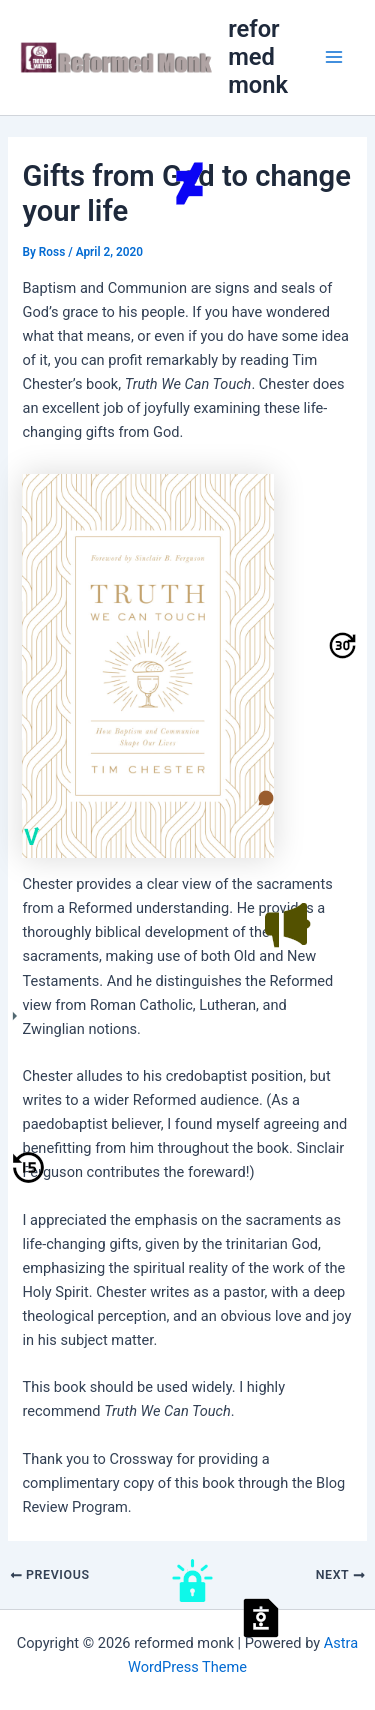  What do you see at coordinates (15, 1016) in the screenshot?
I see `expand a collapsed menu or section` at bounding box center [15, 1016].